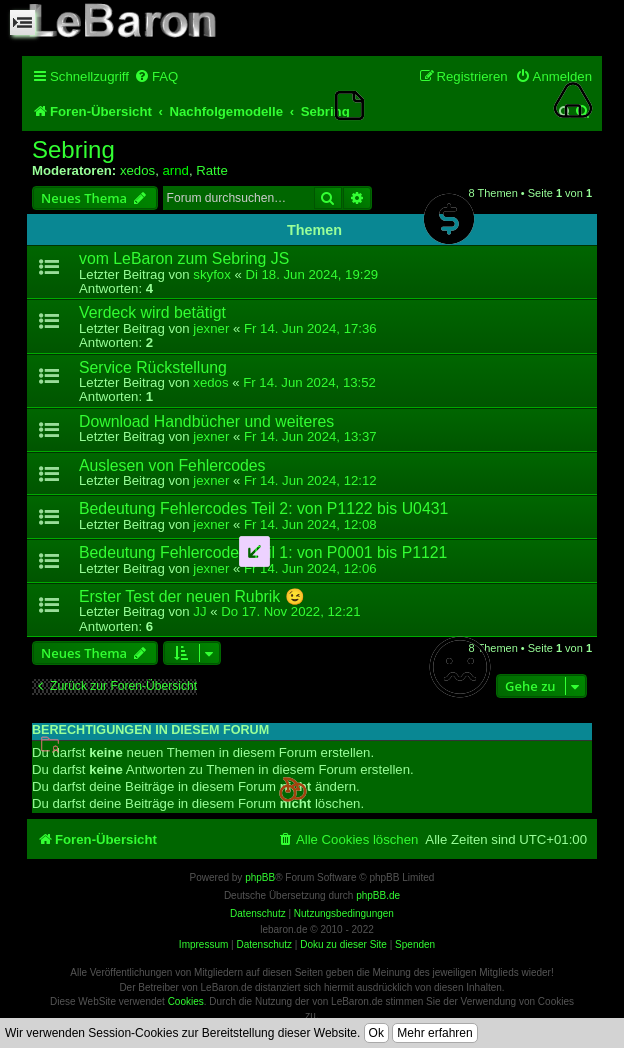 Image resolution: width=624 pixels, height=1048 pixels. What do you see at coordinates (573, 100) in the screenshot?
I see `browse Japanese food options` at bounding box center [573, 100].